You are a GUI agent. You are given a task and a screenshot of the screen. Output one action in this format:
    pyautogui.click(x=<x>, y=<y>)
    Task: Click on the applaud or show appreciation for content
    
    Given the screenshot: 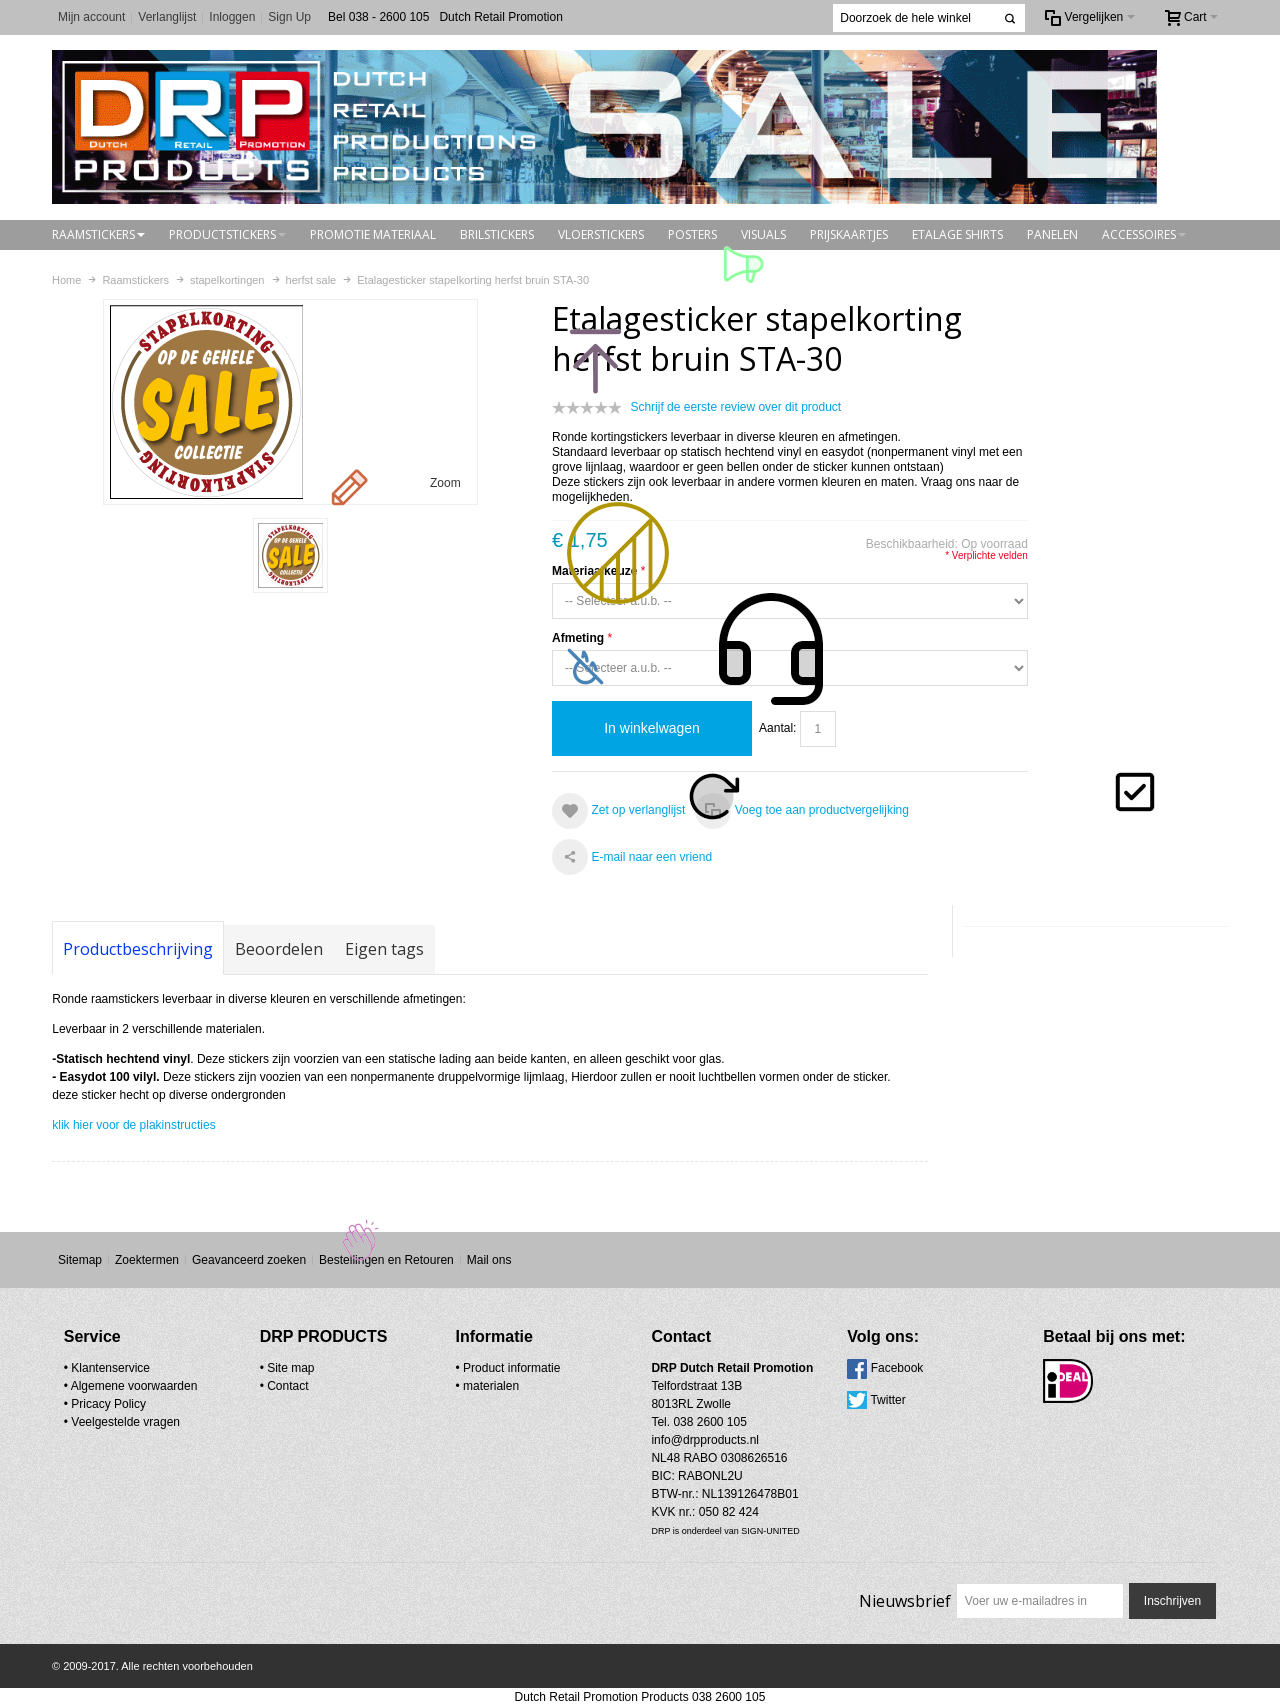 What is the action you would take?
    pyautogui.click(x=360, y=1240)
    